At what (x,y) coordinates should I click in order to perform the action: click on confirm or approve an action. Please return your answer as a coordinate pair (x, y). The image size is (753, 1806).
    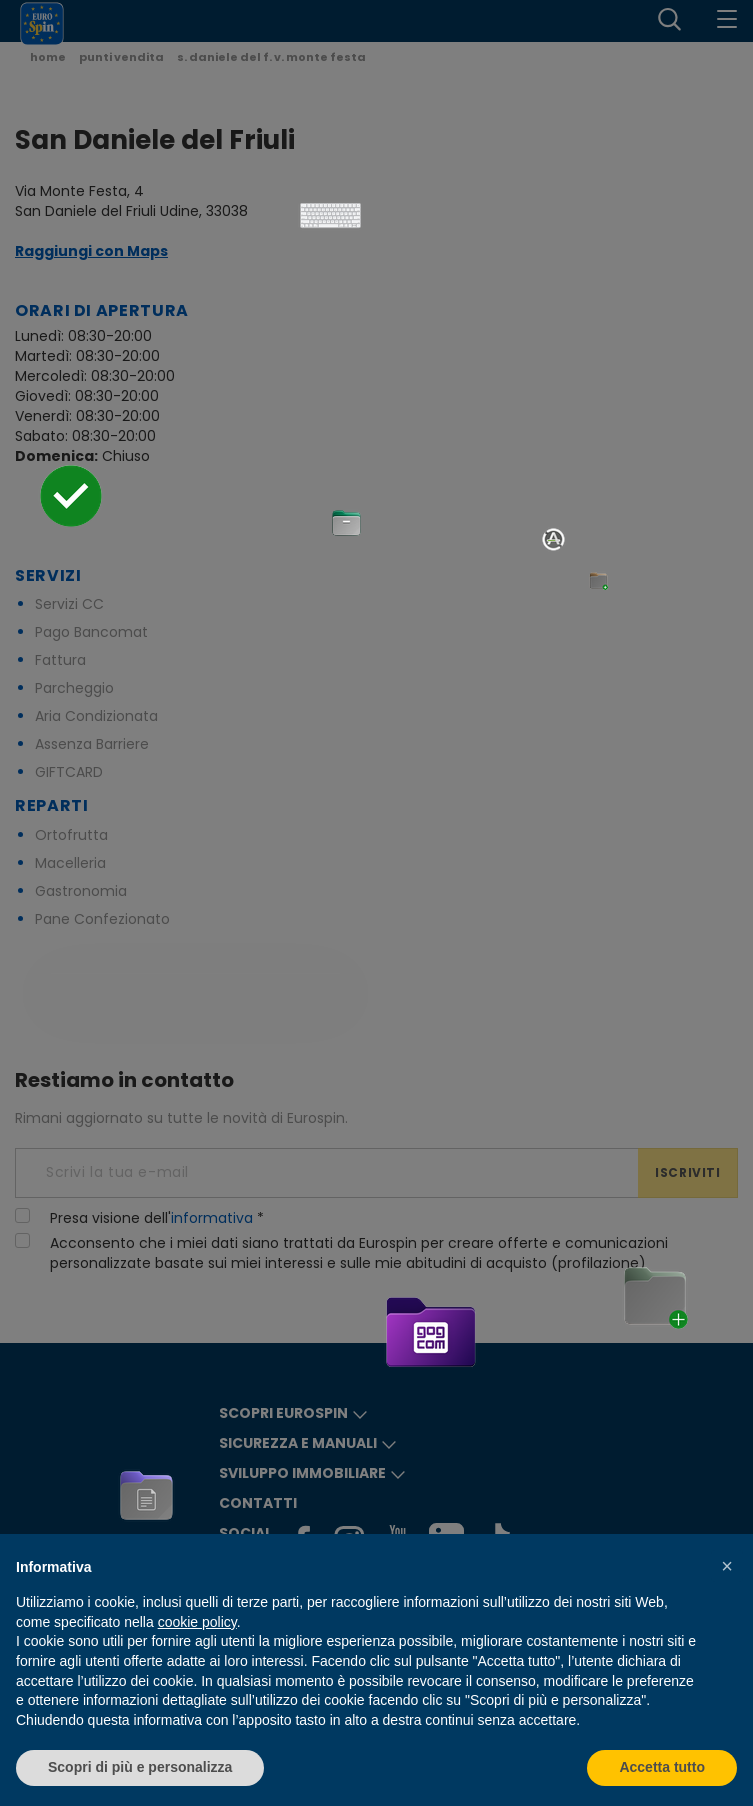
    Looking at the image, I should click on (71, 496).